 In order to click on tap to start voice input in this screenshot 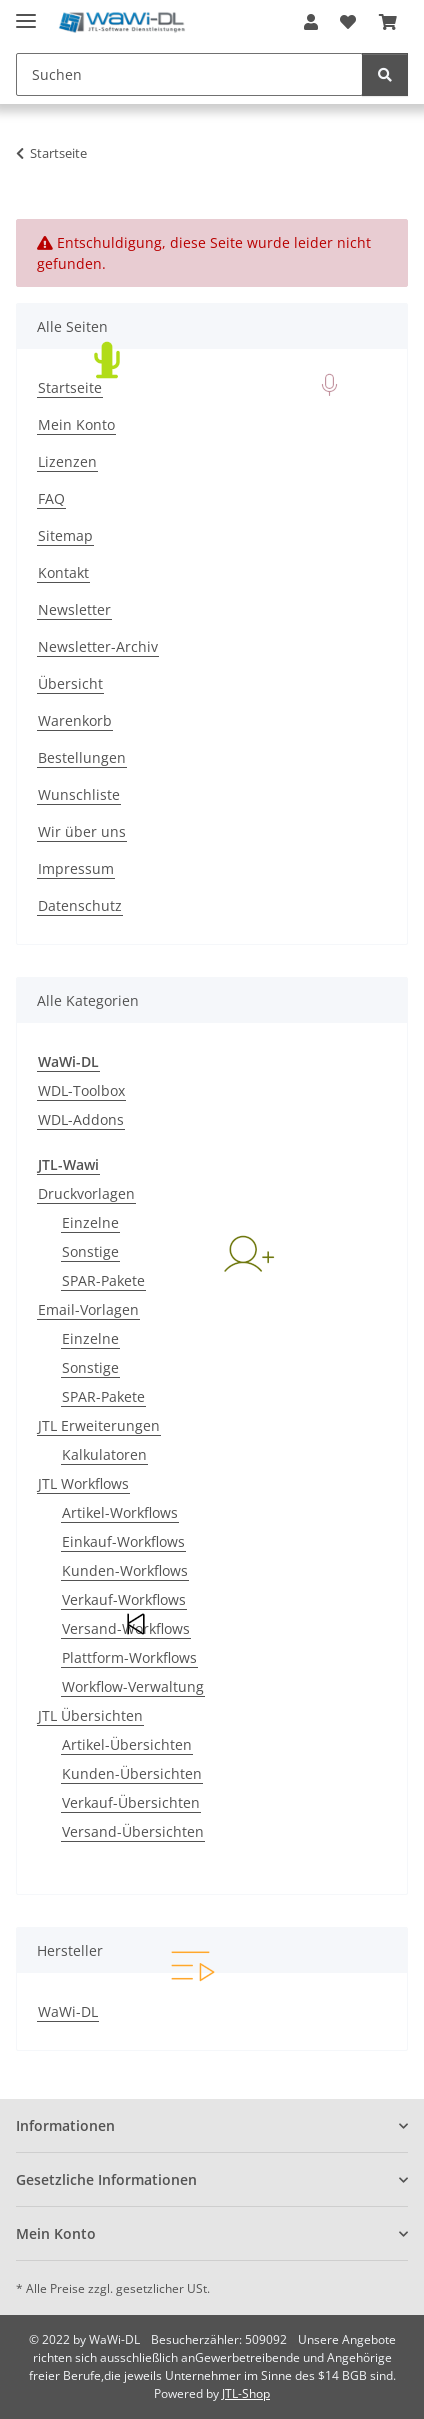, I will do `click(329, 384)`.